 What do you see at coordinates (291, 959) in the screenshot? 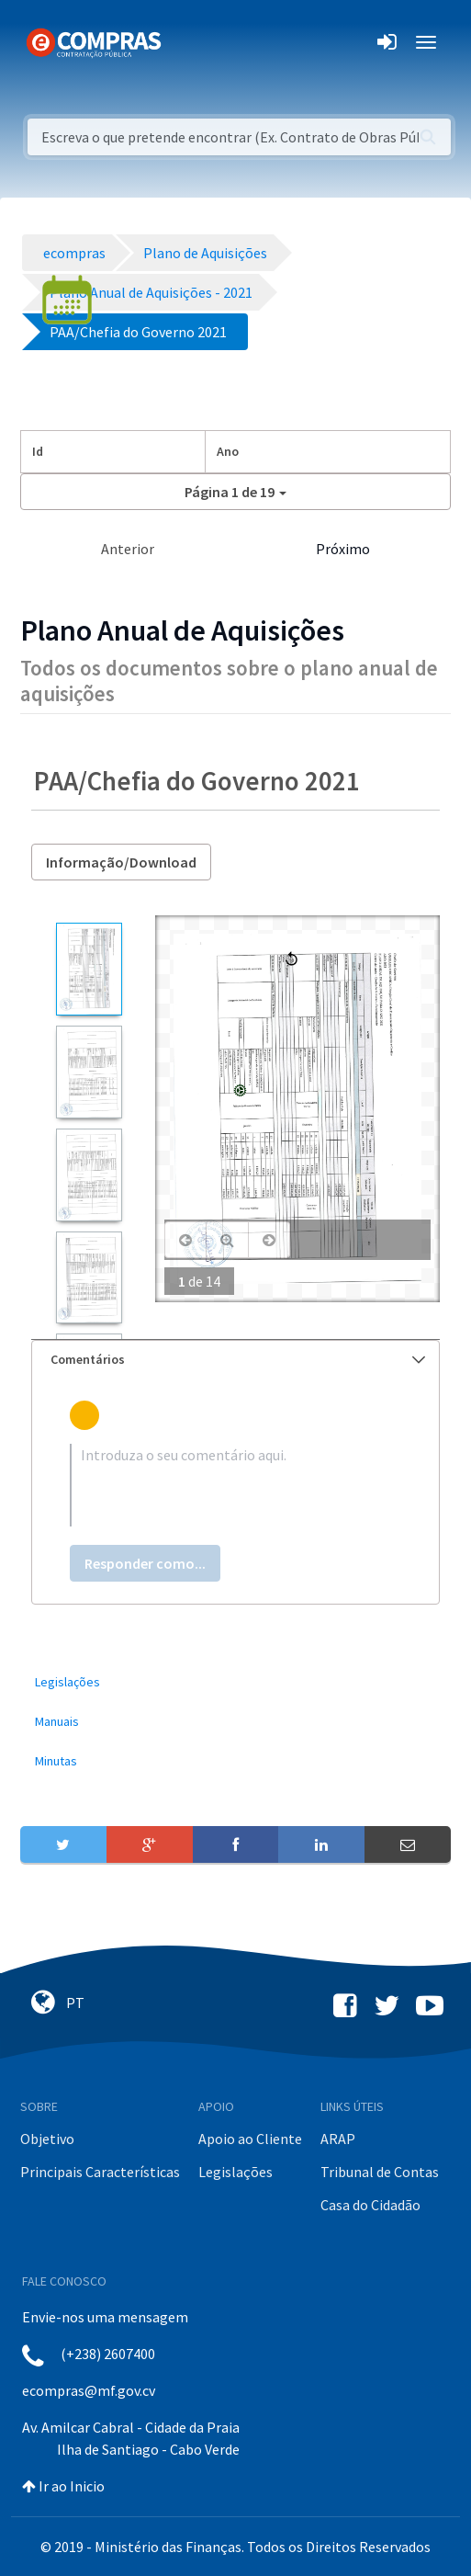
I see `rewind 10 seconds` at bounding box center [291, 959].